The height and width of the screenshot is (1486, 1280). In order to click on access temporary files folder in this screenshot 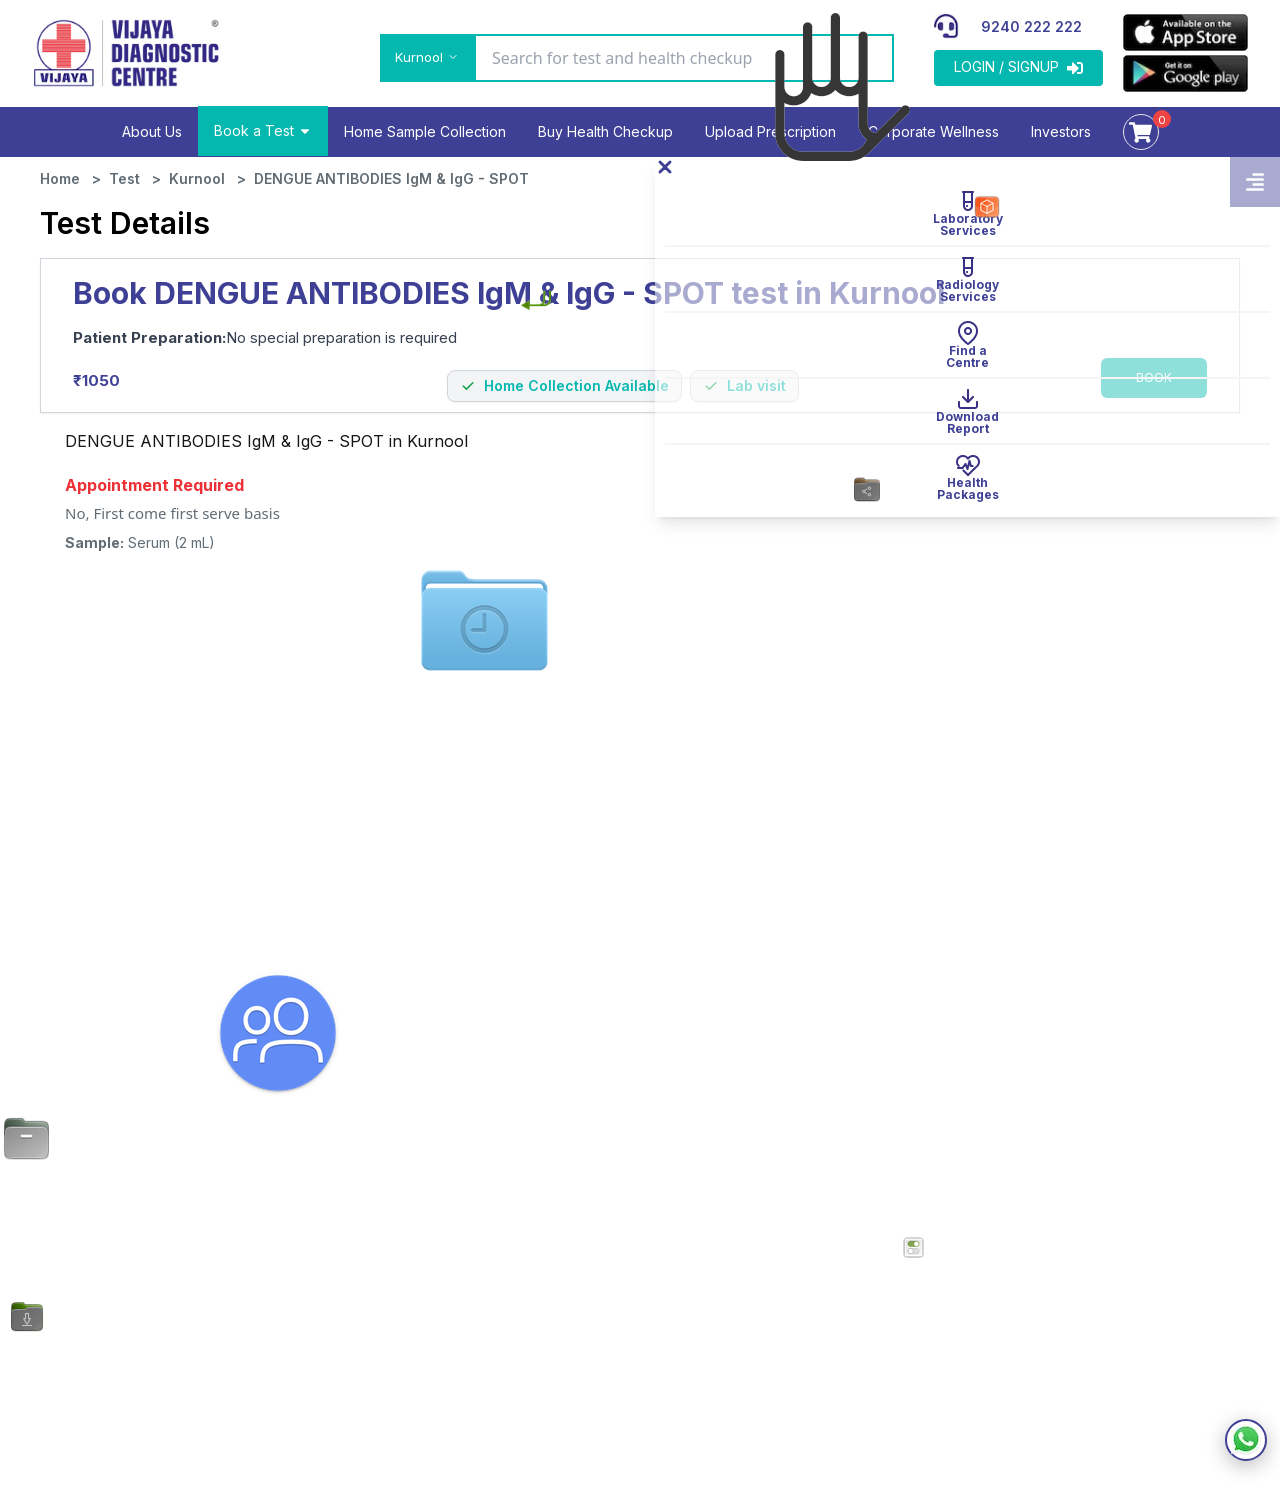, I will do `click(484, 620)`.